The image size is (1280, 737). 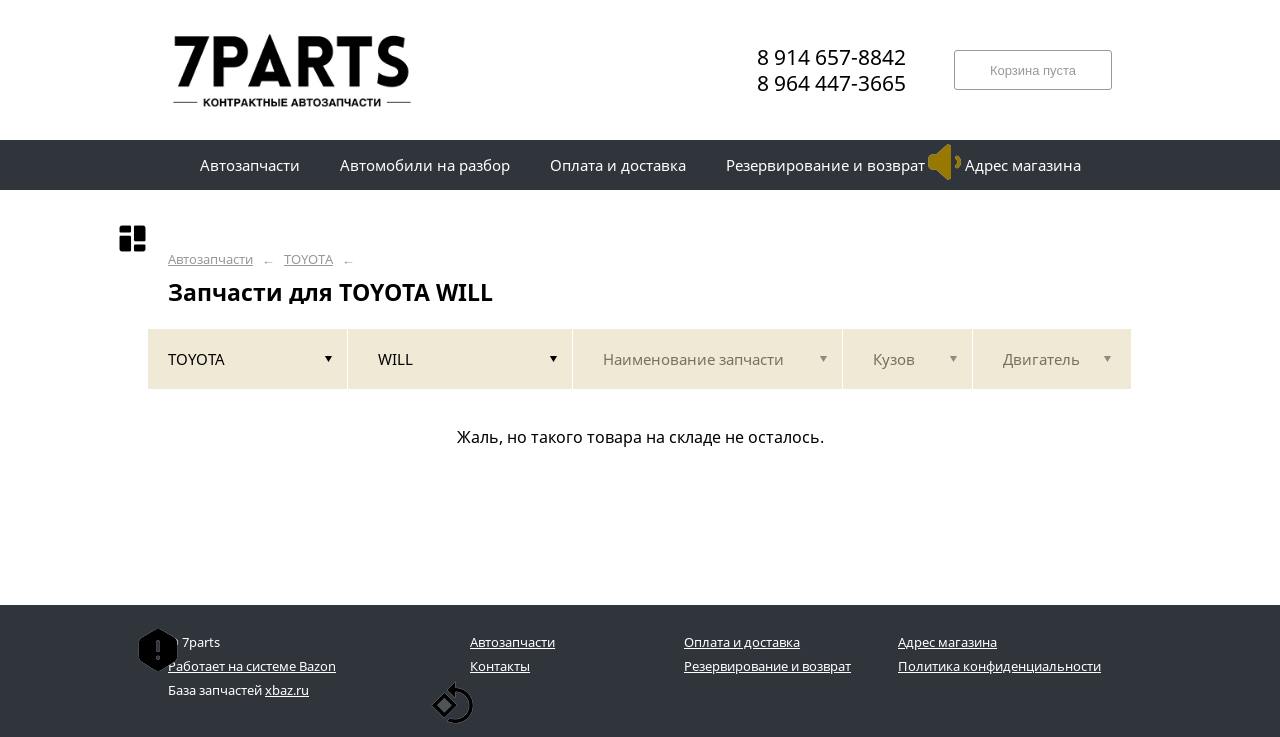 What do you see at coordinates (158, 650) in the screenshot?
I see `indicates a warning or alert status` at bounding box center [158, 650].